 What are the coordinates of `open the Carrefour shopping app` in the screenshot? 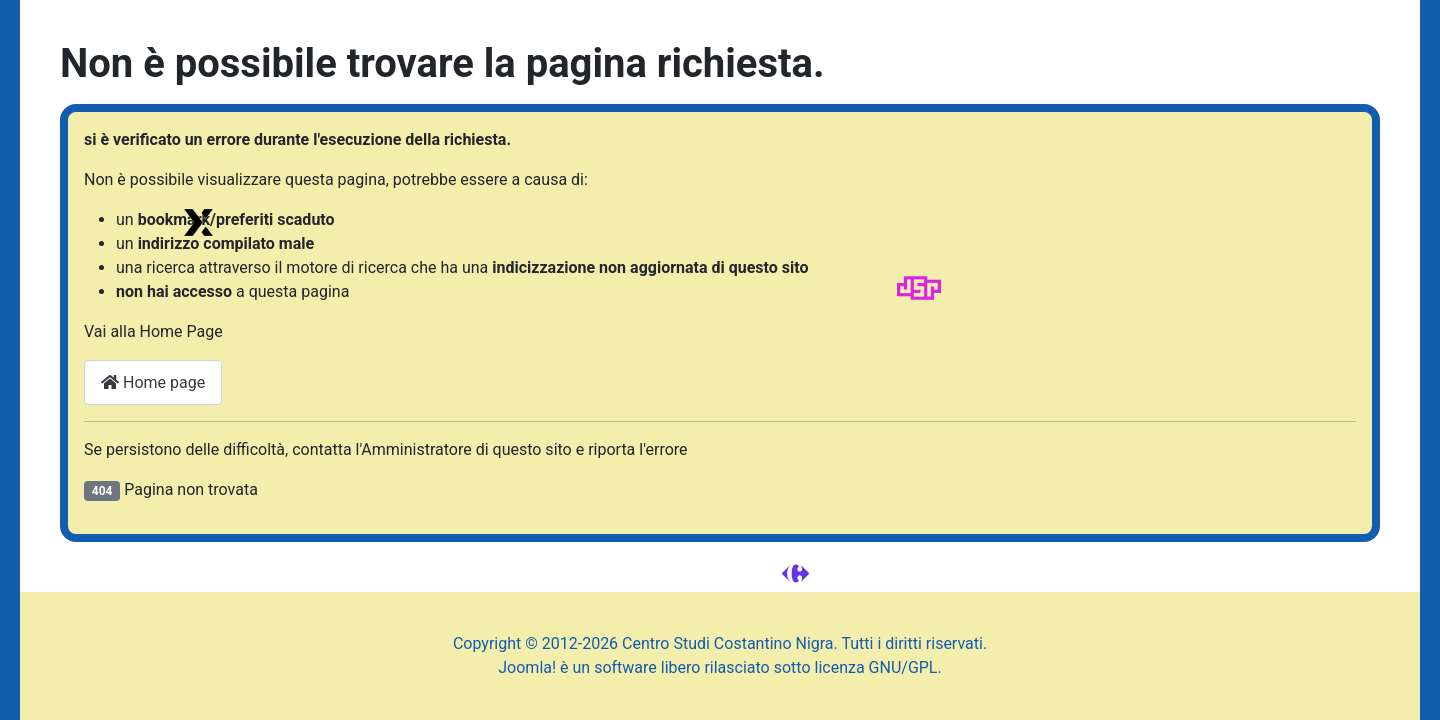 It's located at (795, 573).